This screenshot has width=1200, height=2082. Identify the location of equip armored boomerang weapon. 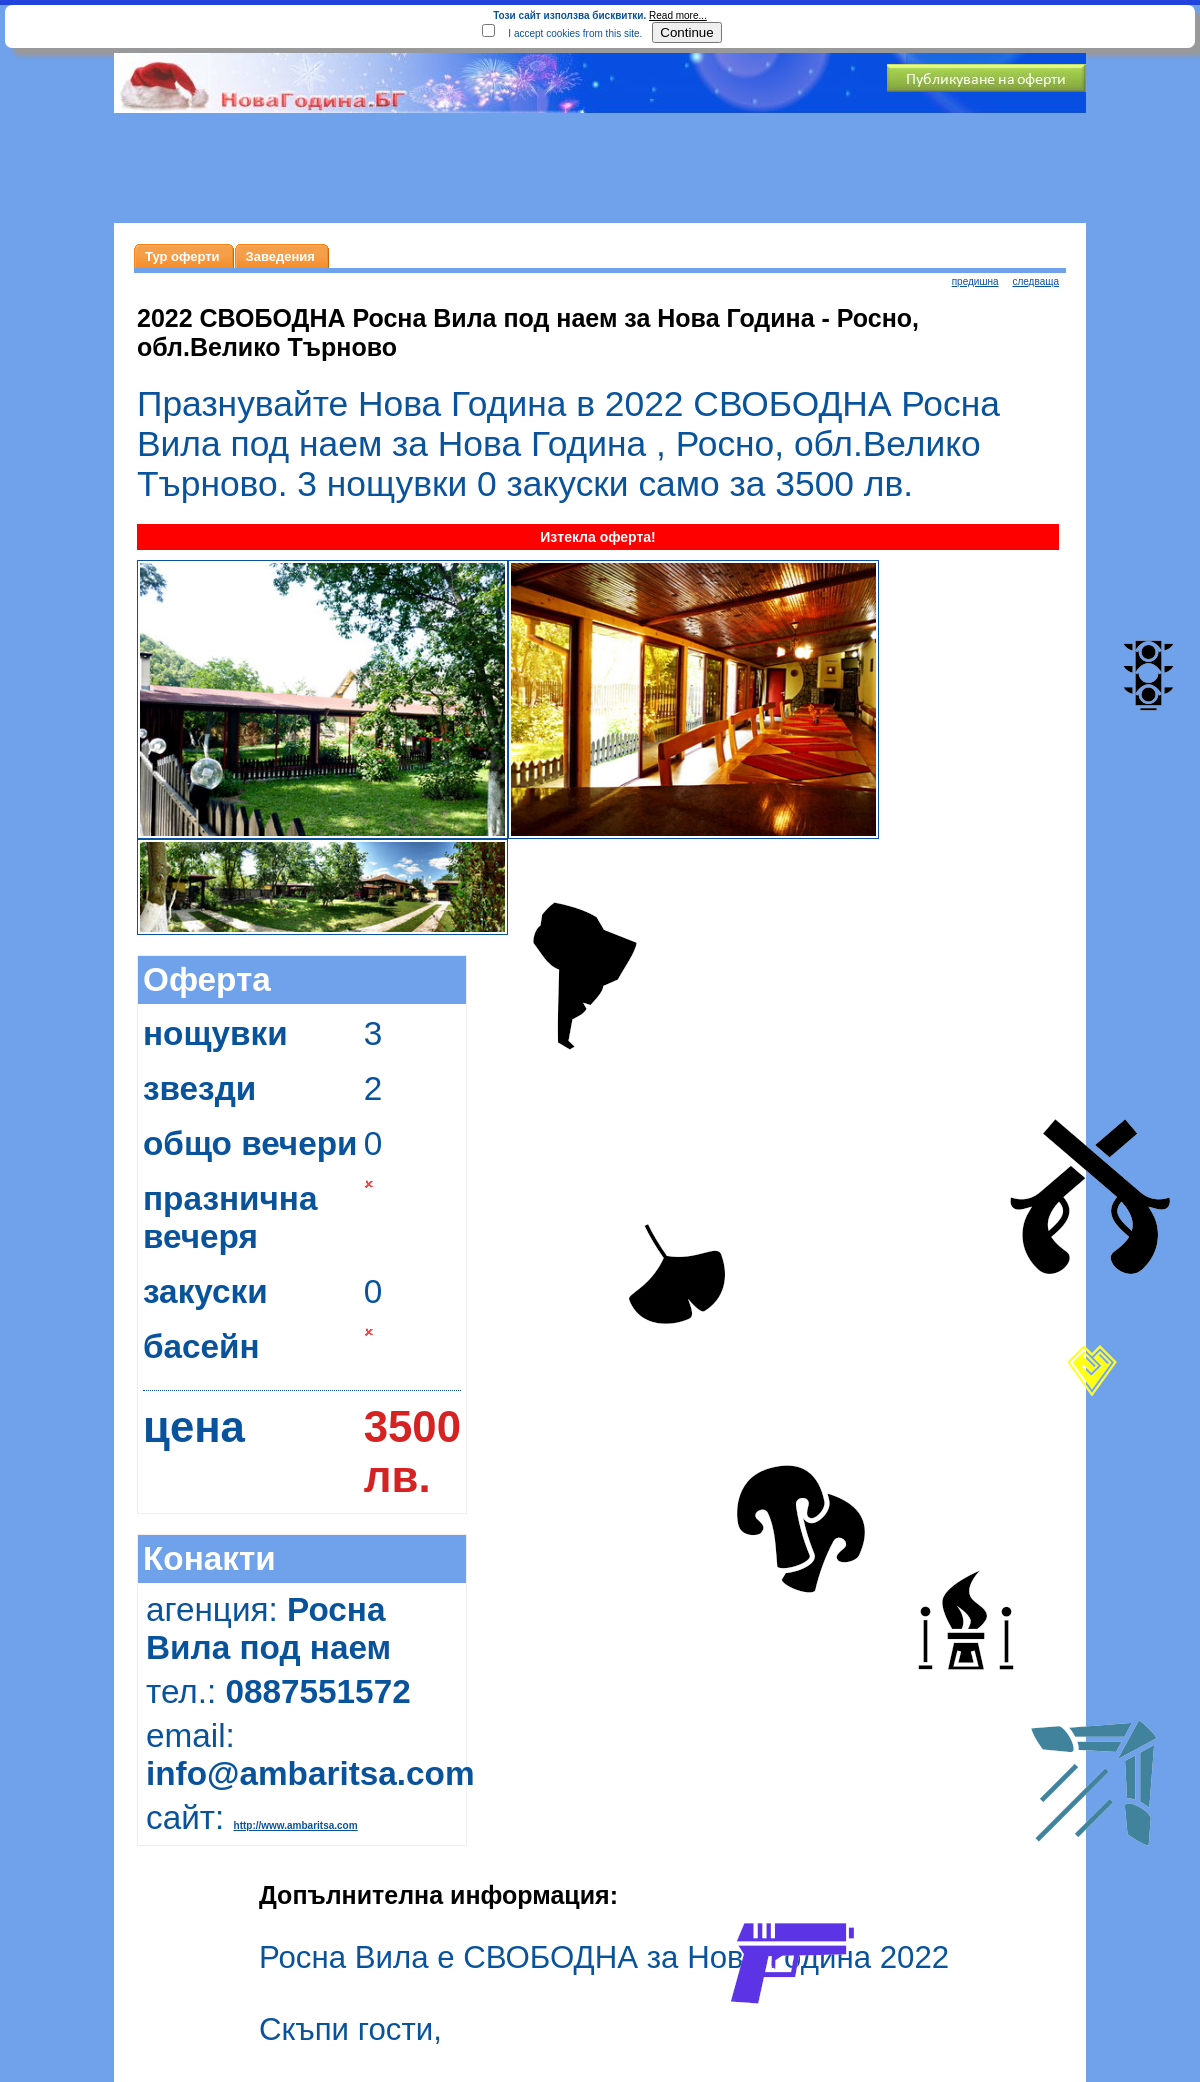
(1094, 1783).